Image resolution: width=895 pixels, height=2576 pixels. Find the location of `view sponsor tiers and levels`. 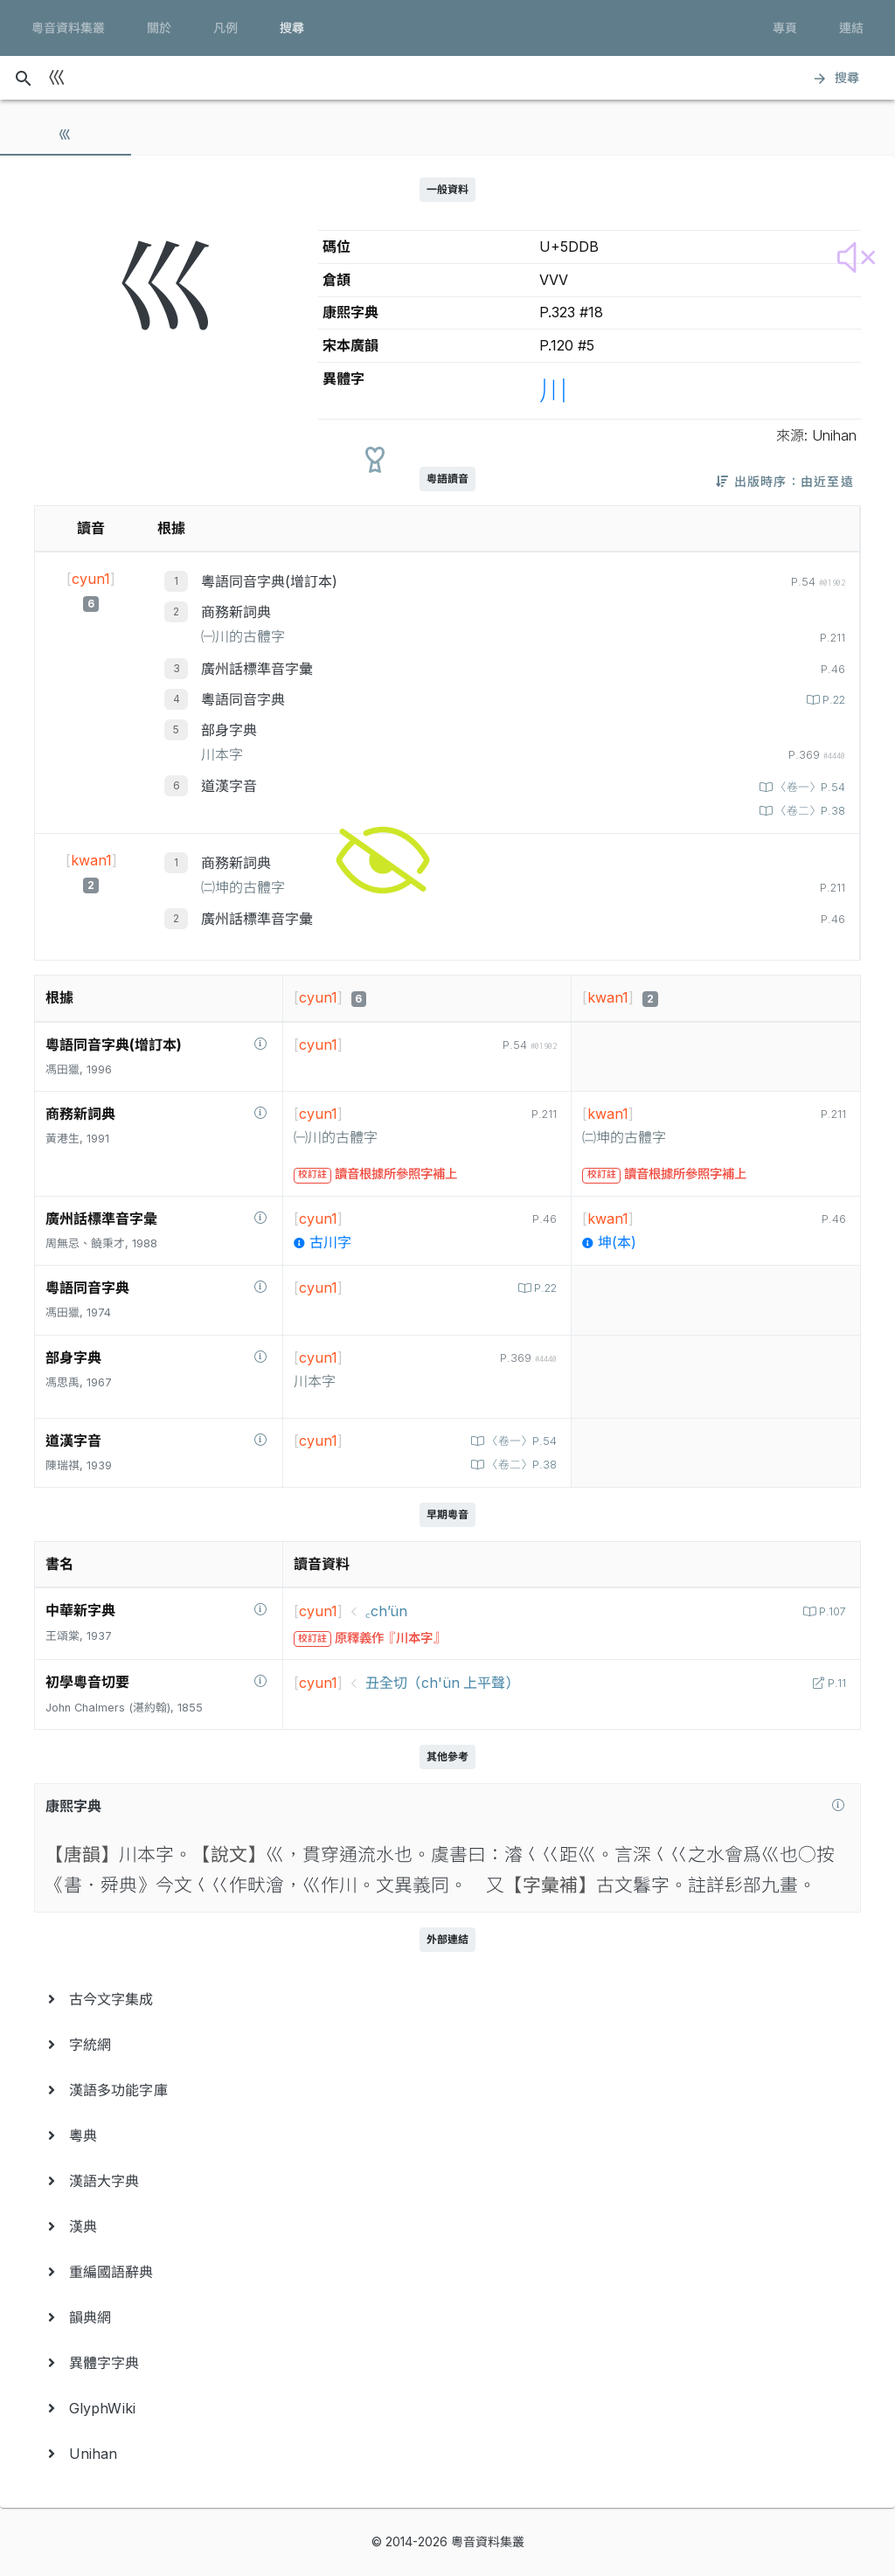

view sponsor tiers and levels is located at coordinates (375, 459).